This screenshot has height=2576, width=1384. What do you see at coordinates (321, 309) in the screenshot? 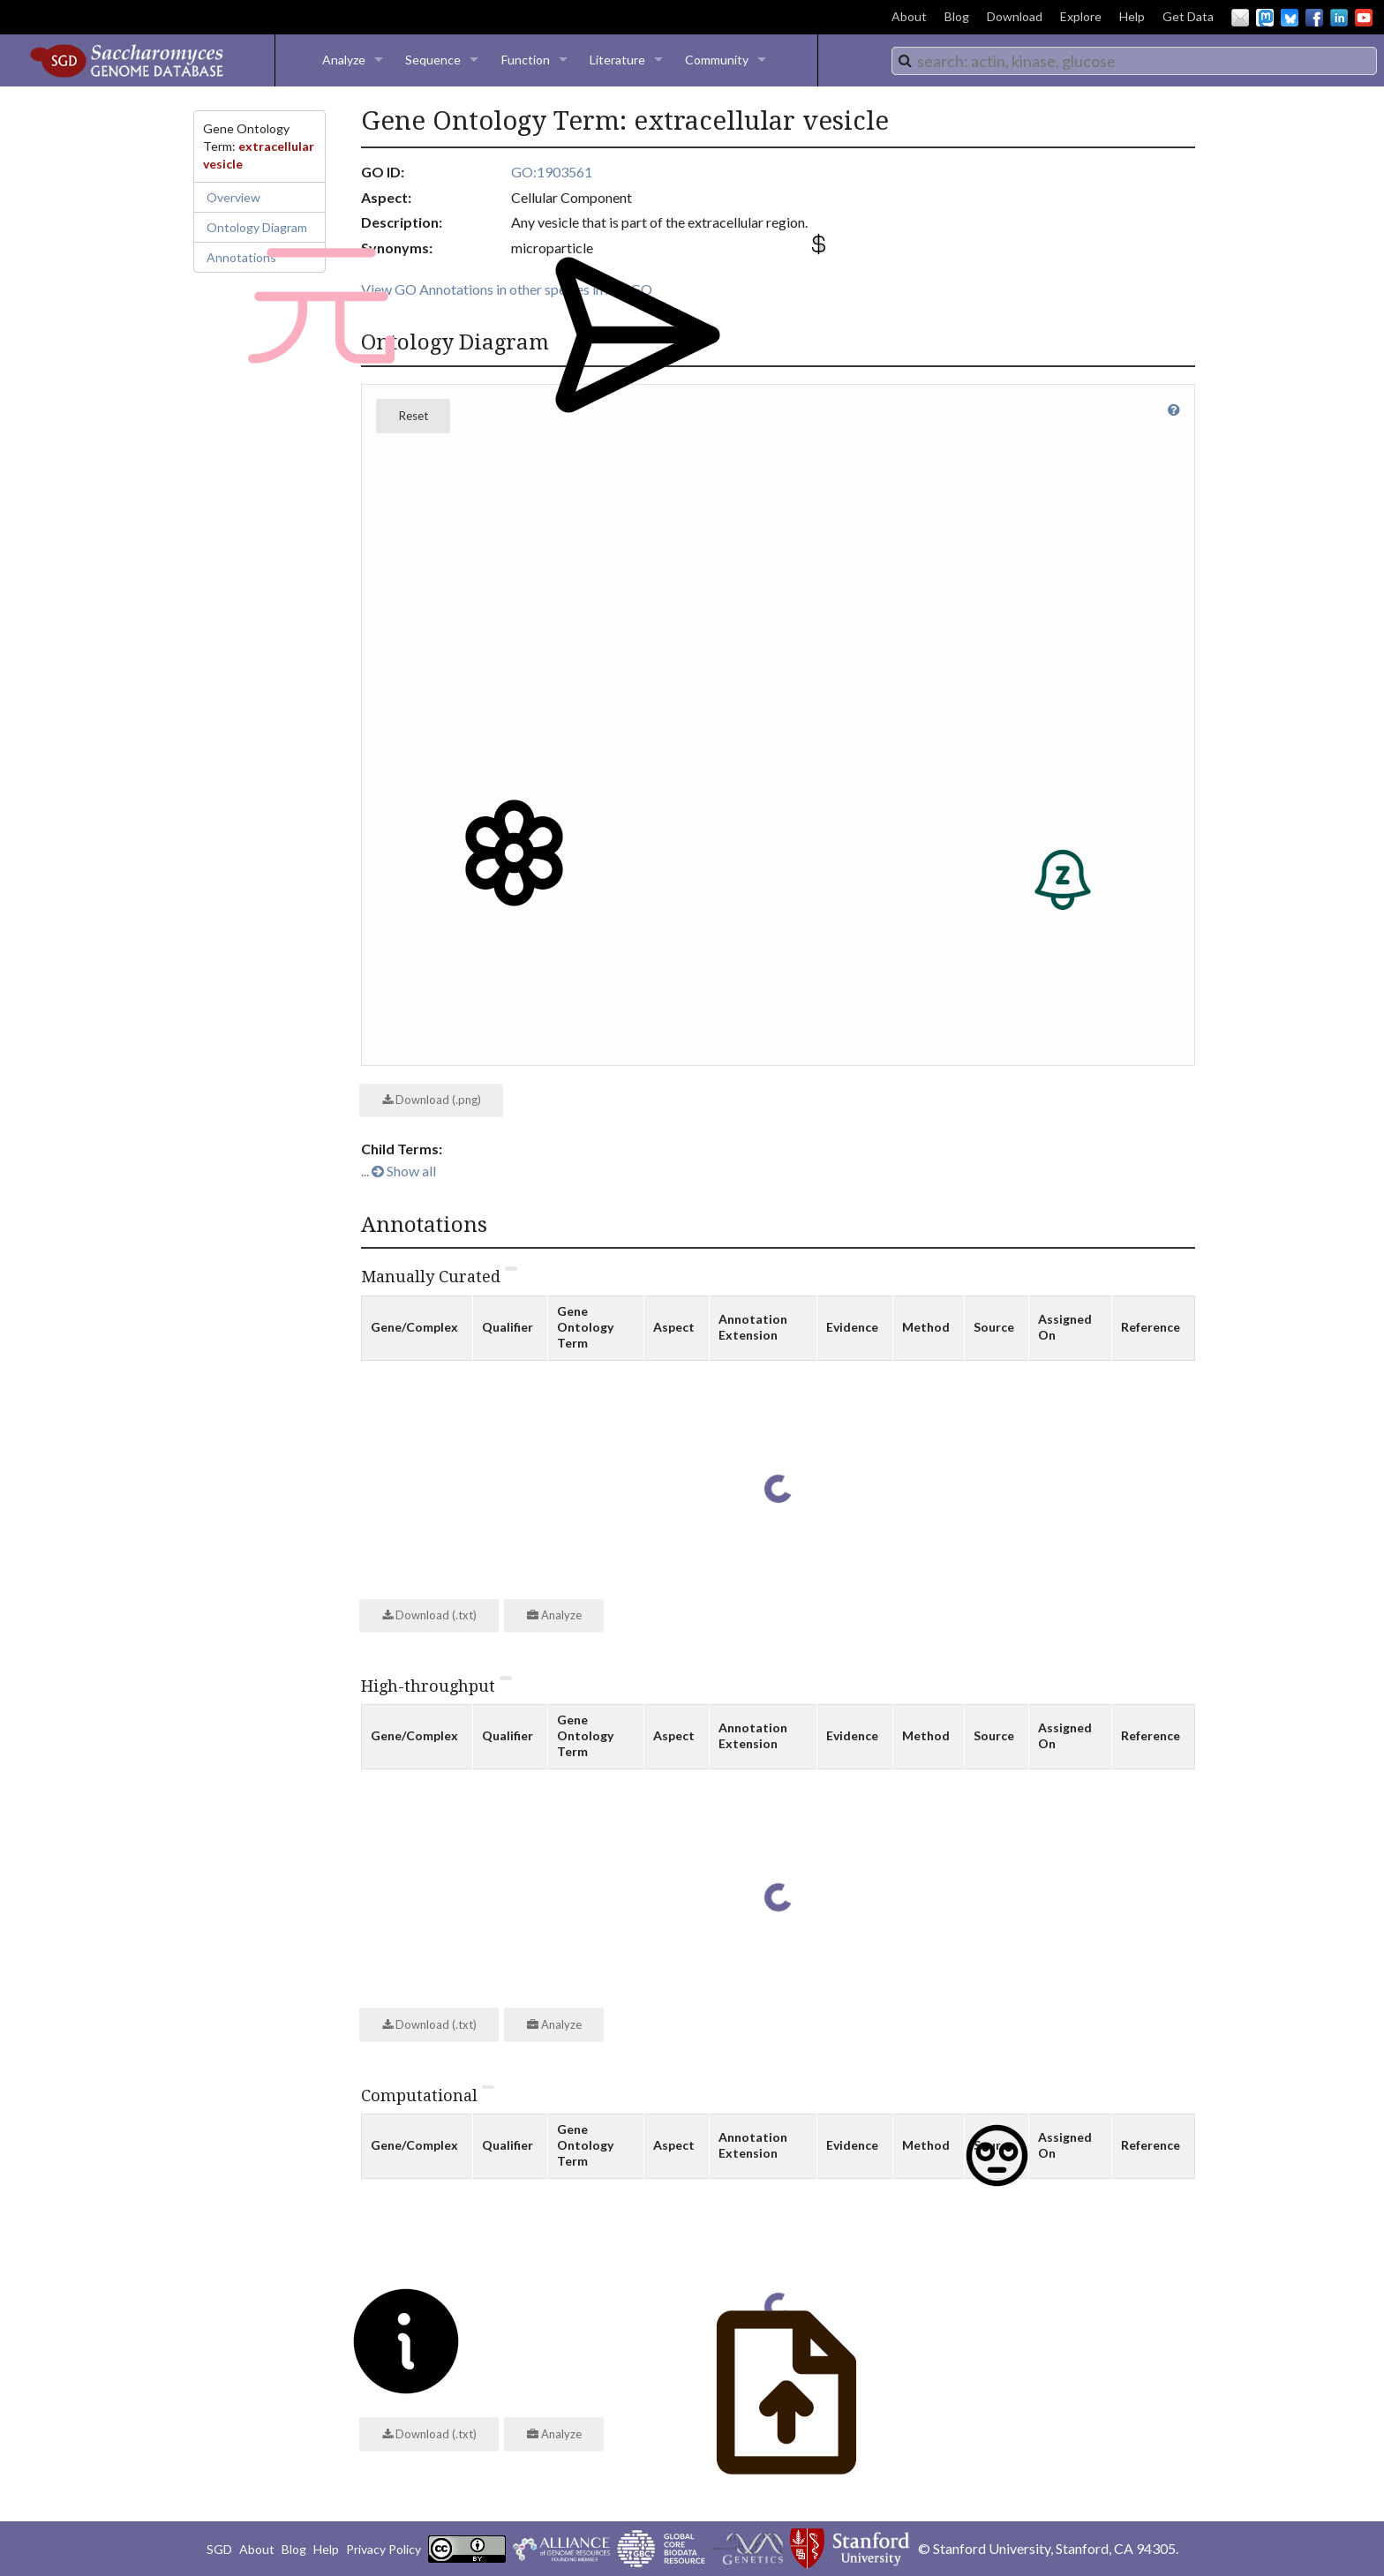
I see `view prices in chinese yuan` at bounding box center [321, 309].